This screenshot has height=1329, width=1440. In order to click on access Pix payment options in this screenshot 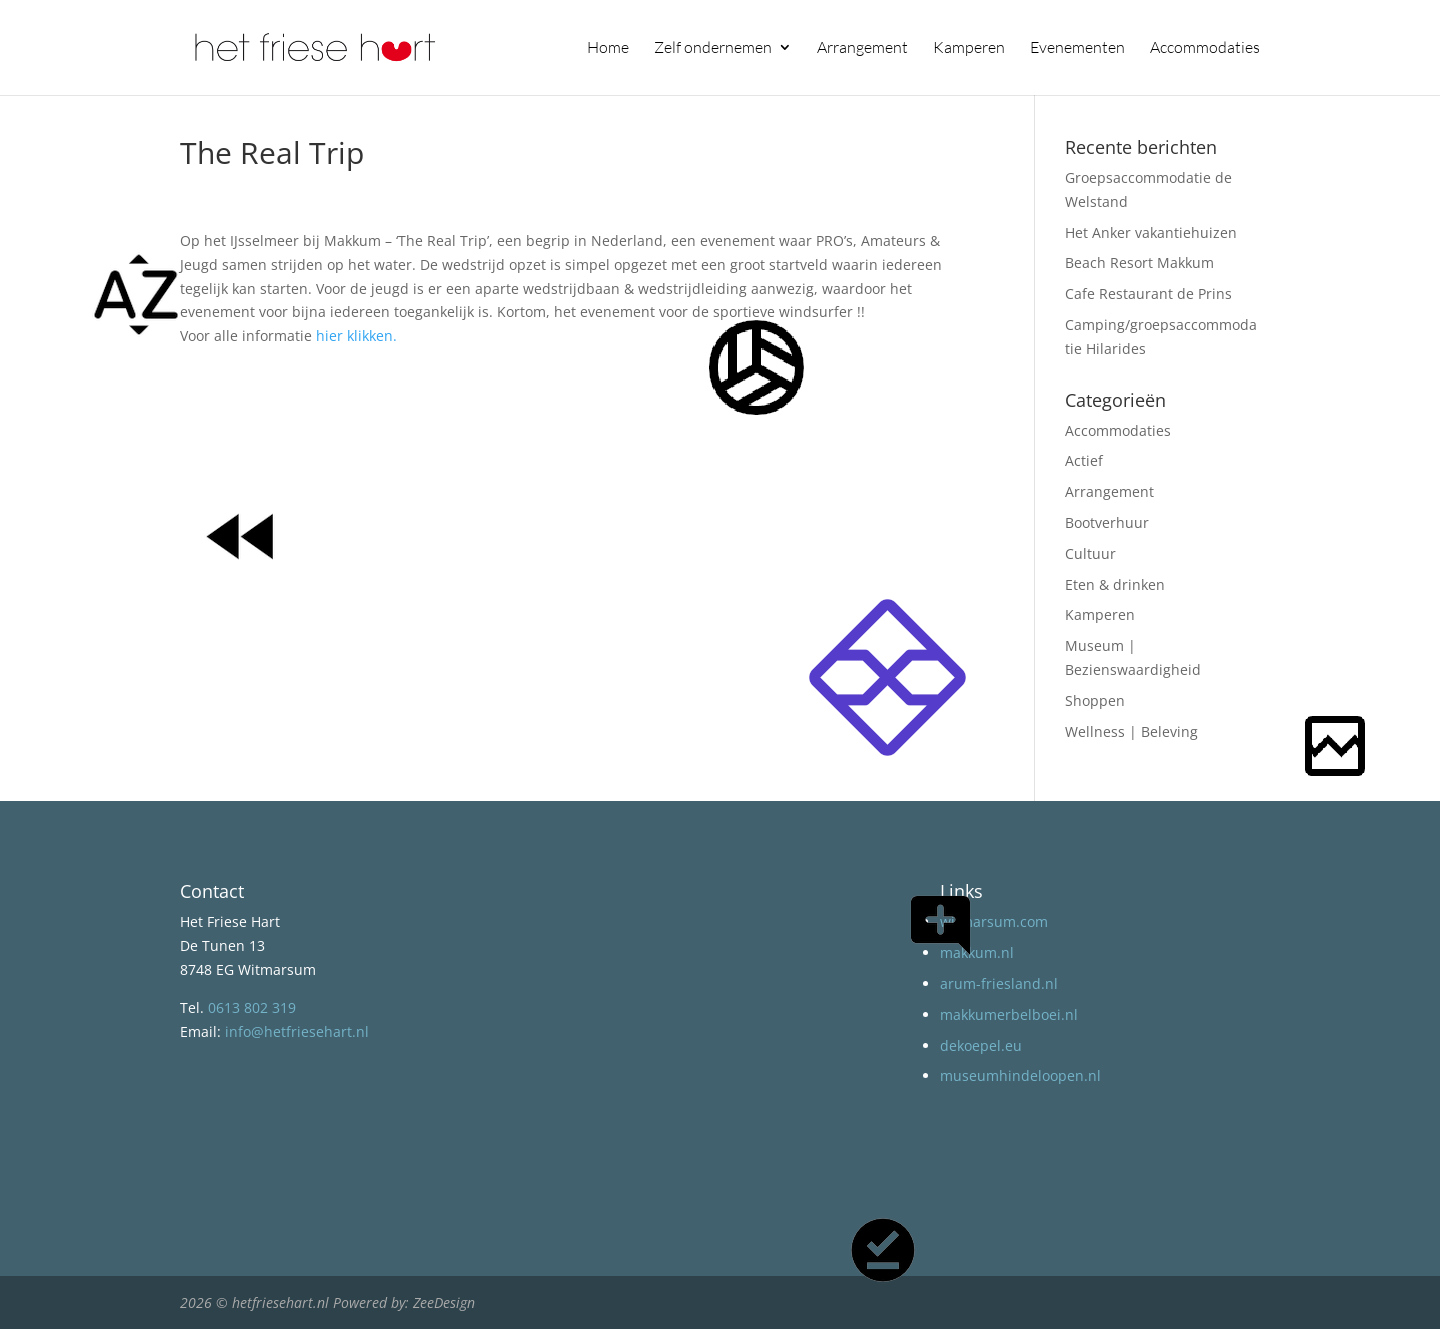, I will do `click(887, 677)`.